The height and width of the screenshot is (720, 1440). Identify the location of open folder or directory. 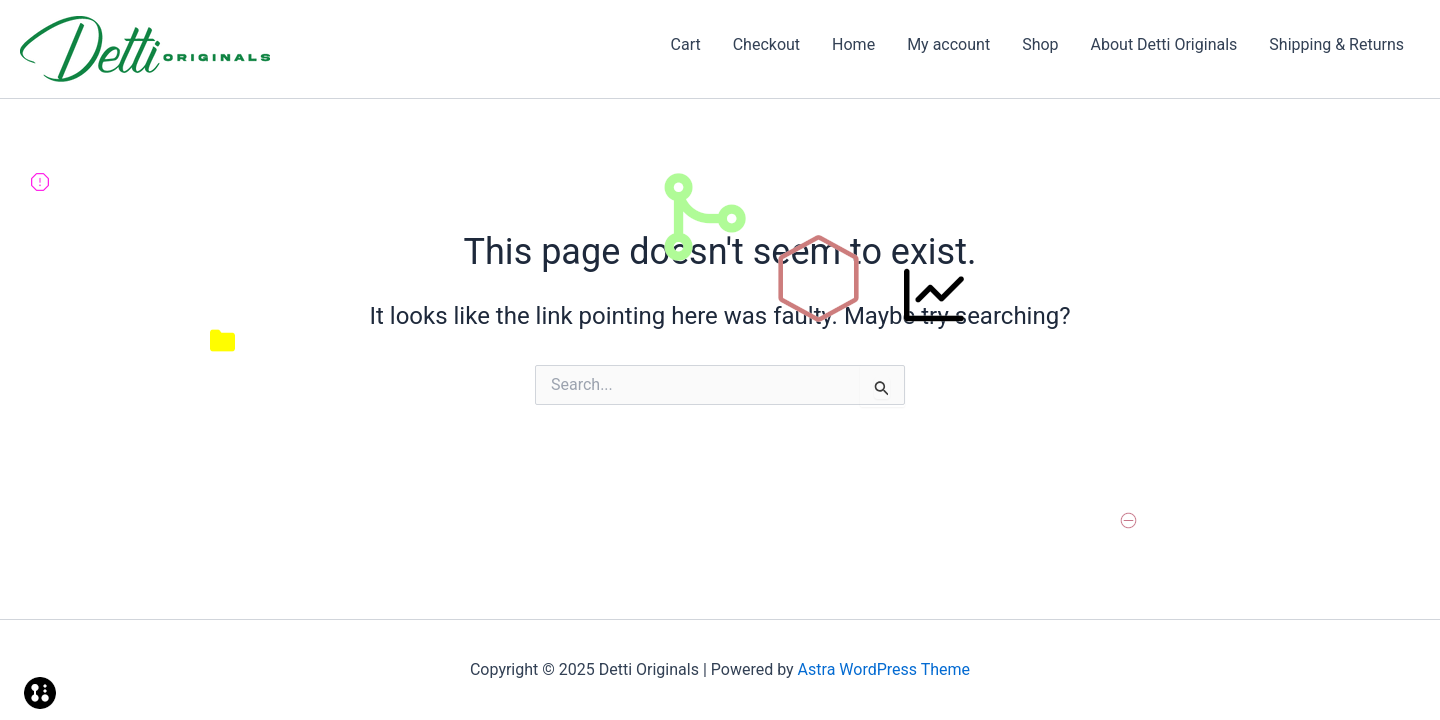
(222, 340).